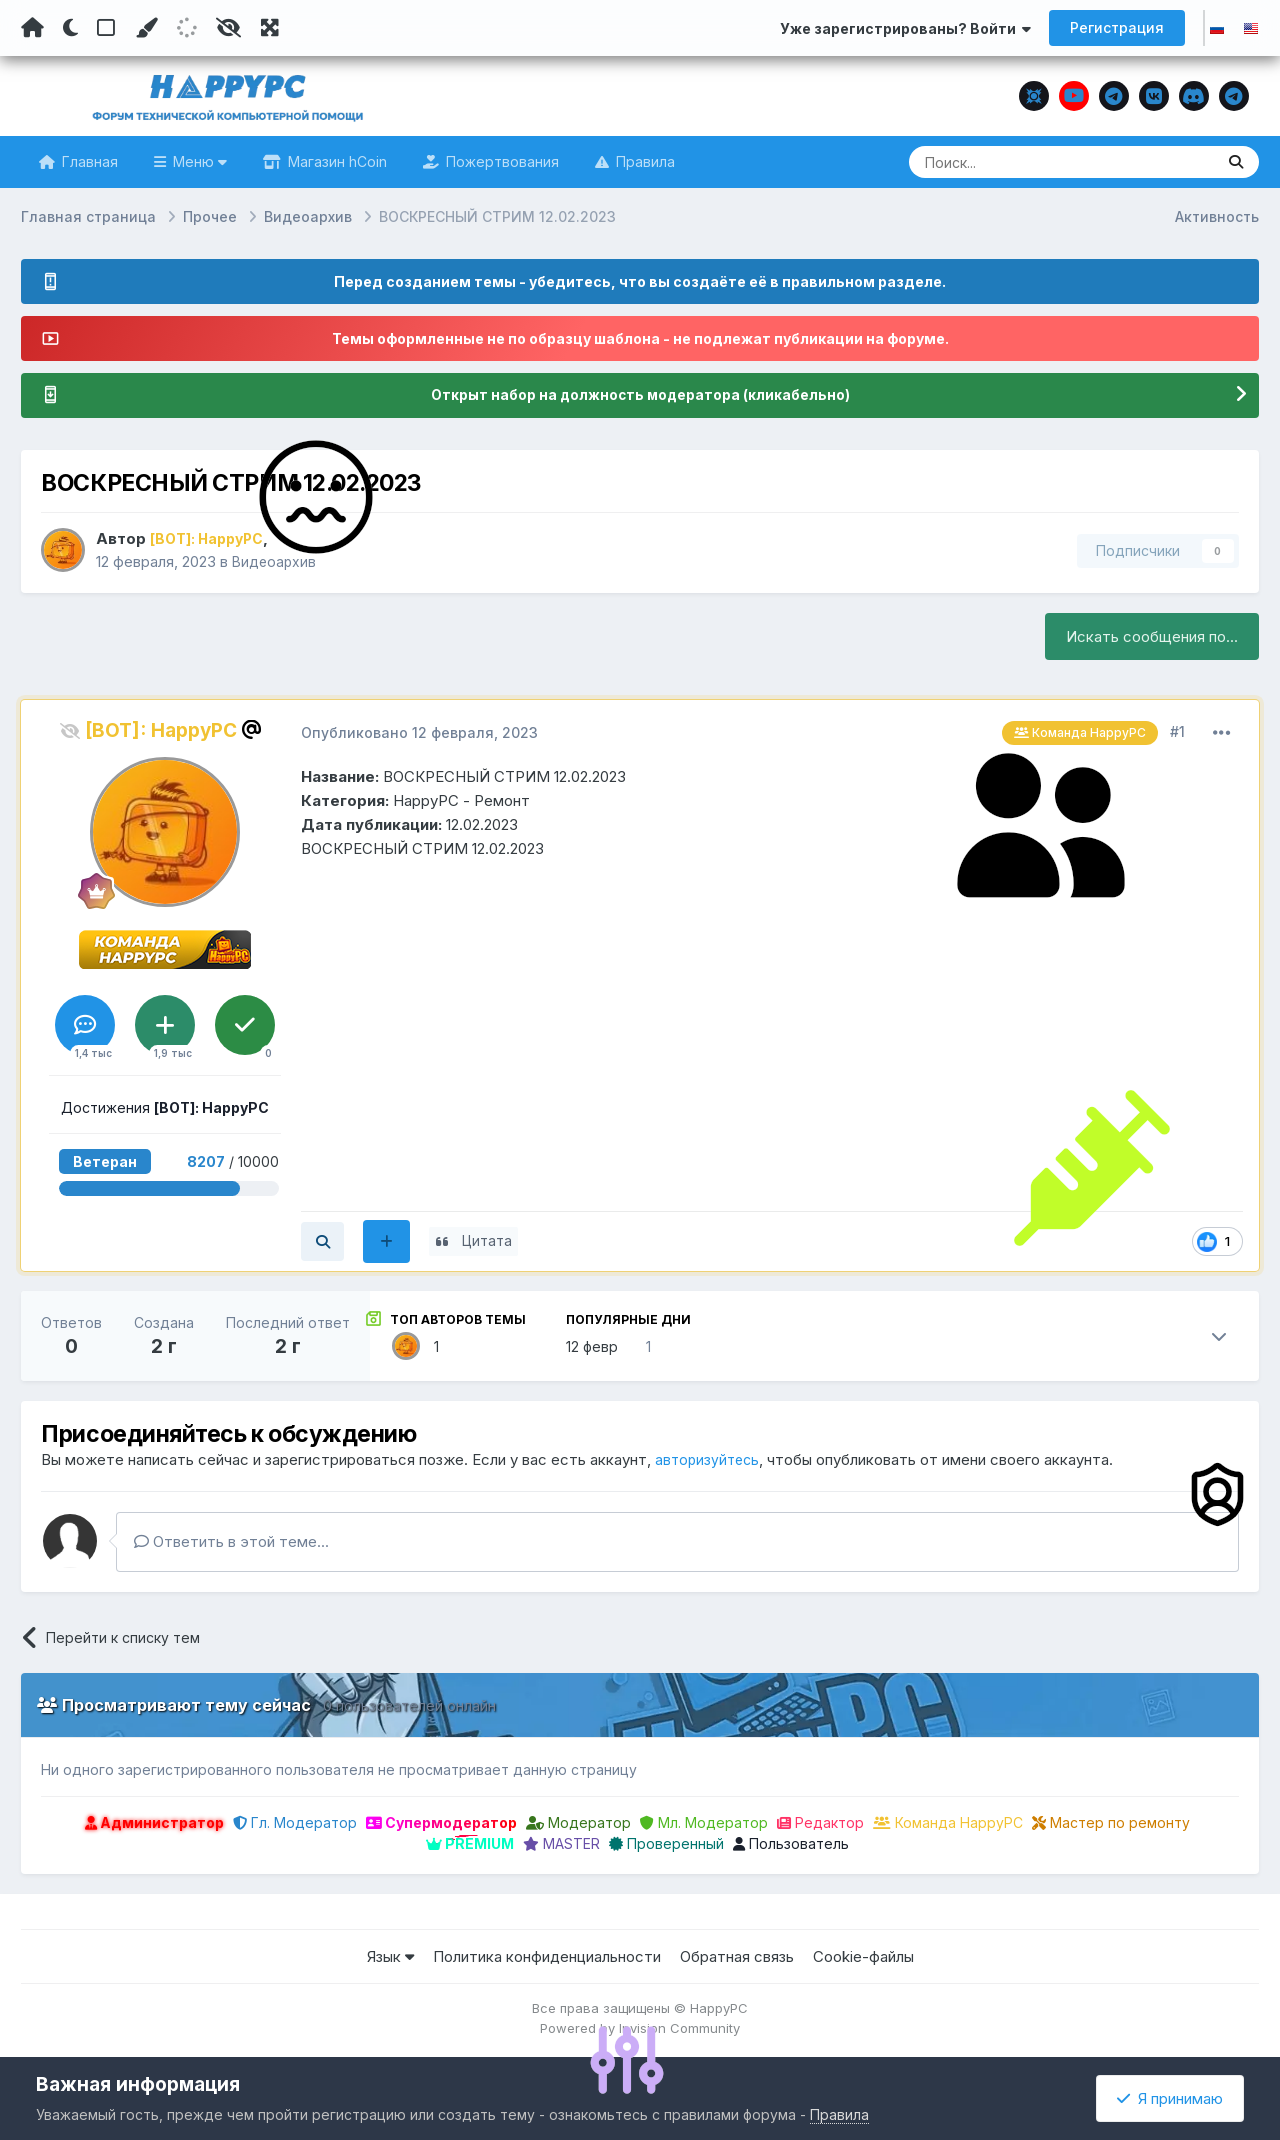 Image resolution: width=1280 pixels, height=2140 pixels. I want to click on save current file or document, so click(373, 1318).